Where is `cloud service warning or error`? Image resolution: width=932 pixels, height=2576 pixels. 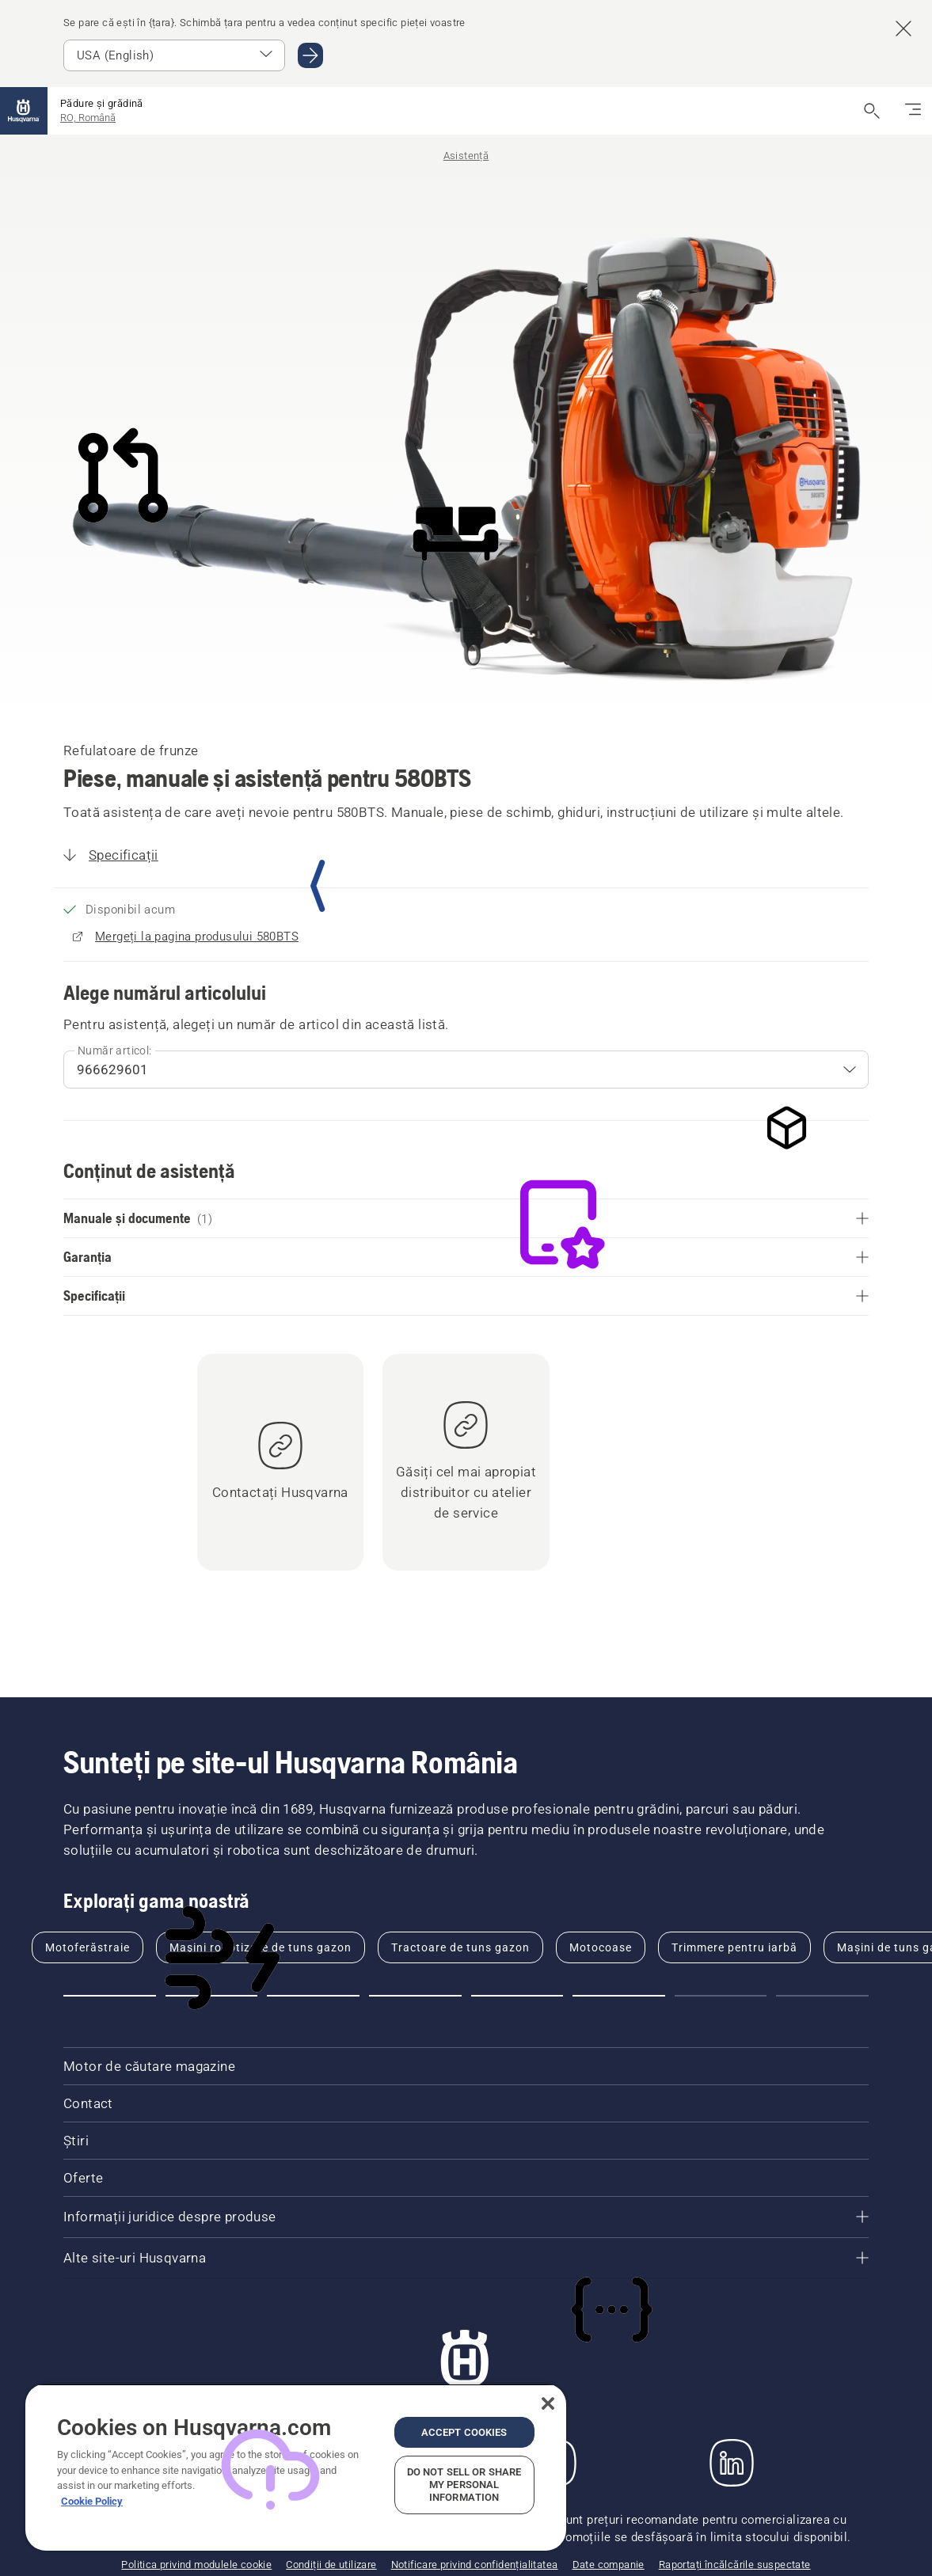
cloud service warning or error is located at coordinates (270, 2469).